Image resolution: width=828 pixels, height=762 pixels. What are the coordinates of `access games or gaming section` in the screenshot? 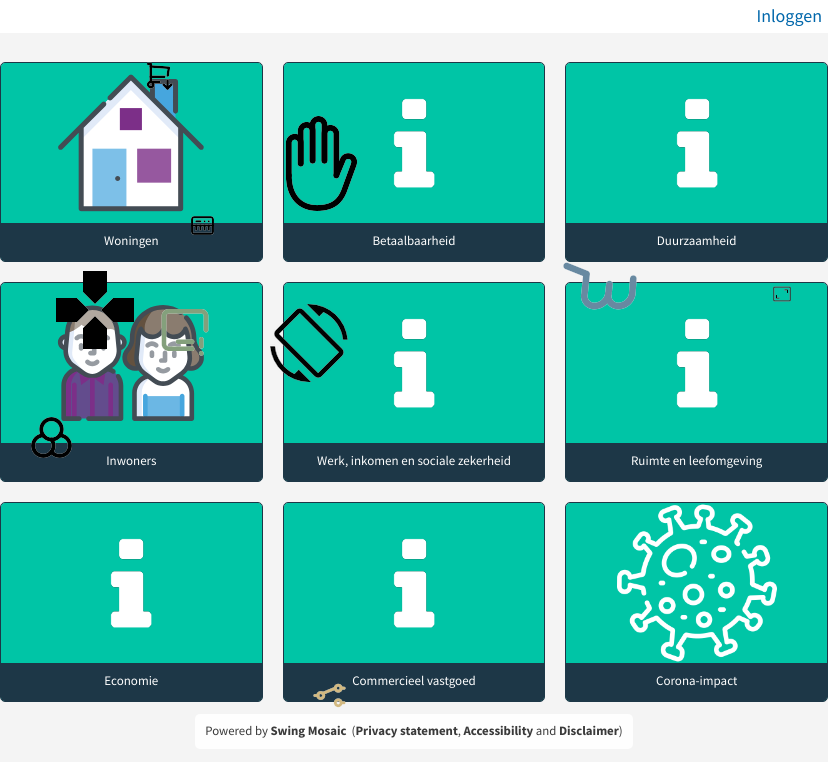 It's located at (95, 310).